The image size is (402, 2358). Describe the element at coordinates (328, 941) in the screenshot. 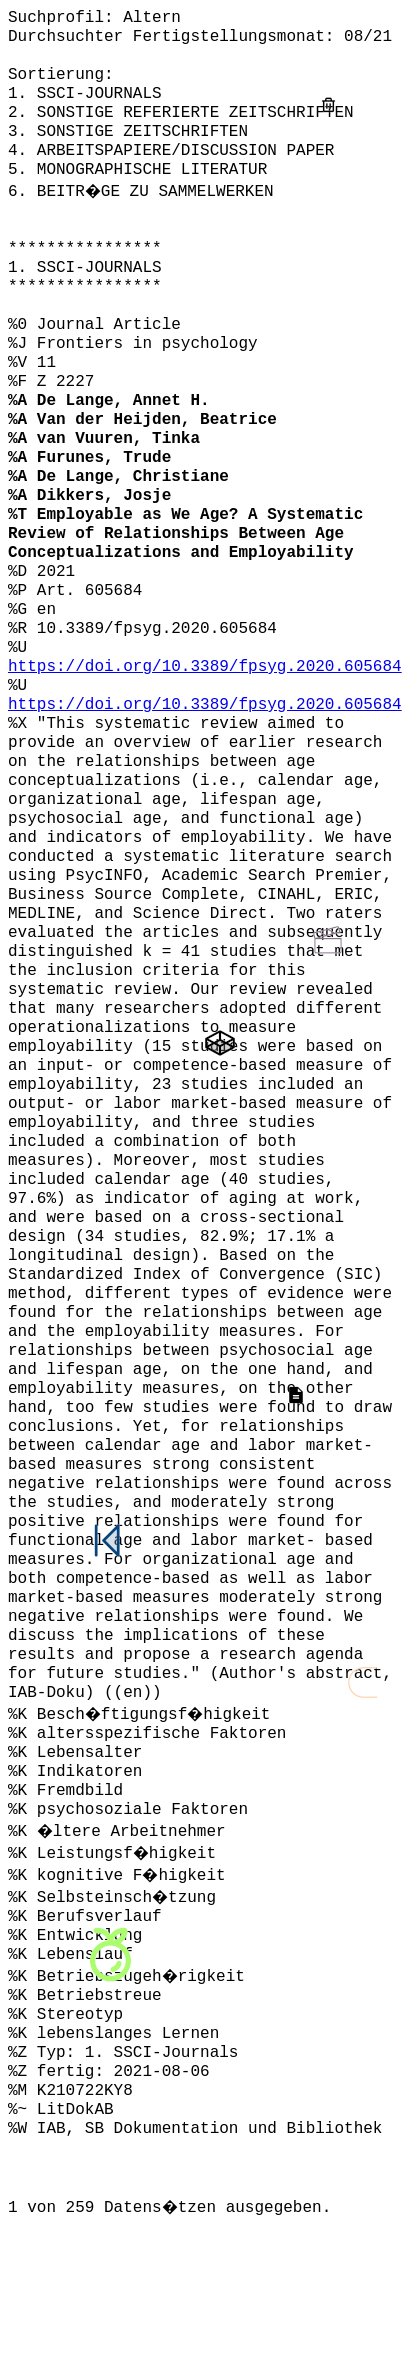

I see `access video or movie content` at that location.